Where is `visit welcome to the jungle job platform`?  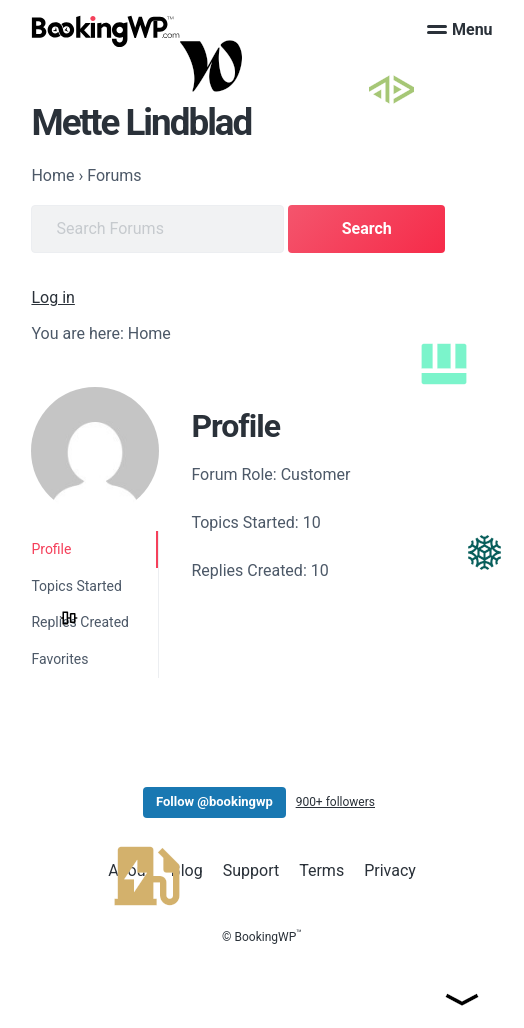
visit welcome to the jungle job platform is located at coordinates (211, 66).